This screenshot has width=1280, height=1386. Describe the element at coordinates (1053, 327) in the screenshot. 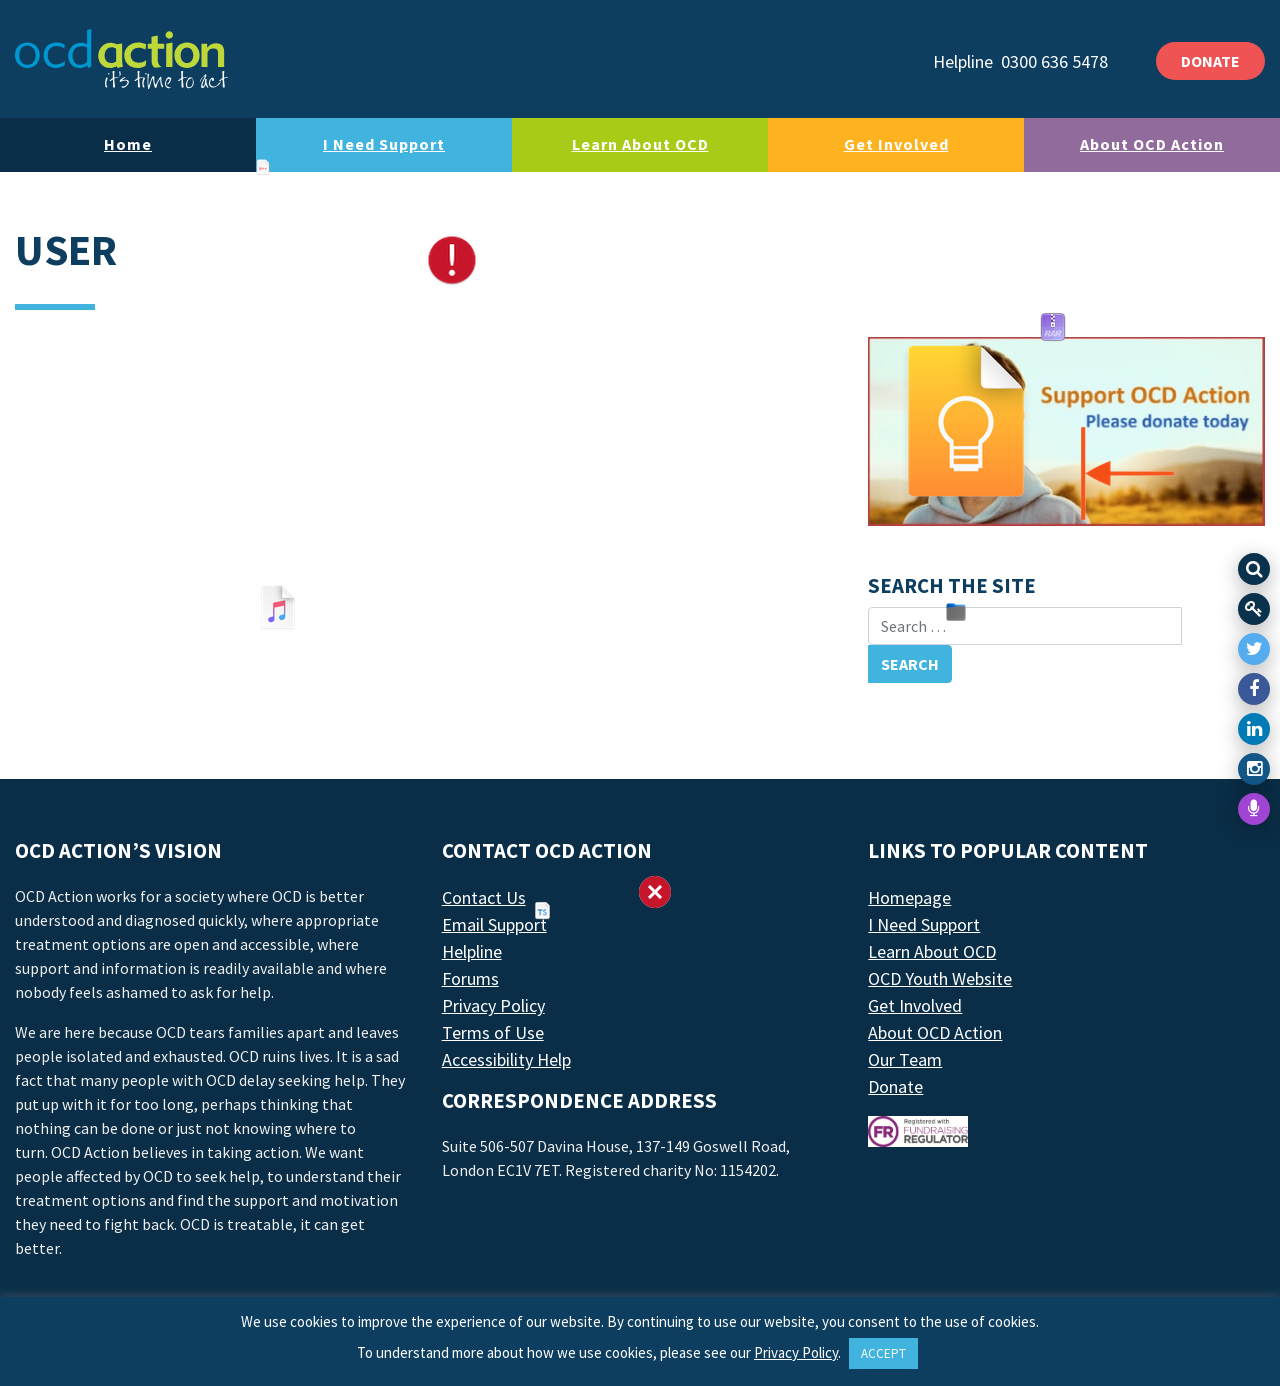

I see `a compressed RAR archive file` at that location.